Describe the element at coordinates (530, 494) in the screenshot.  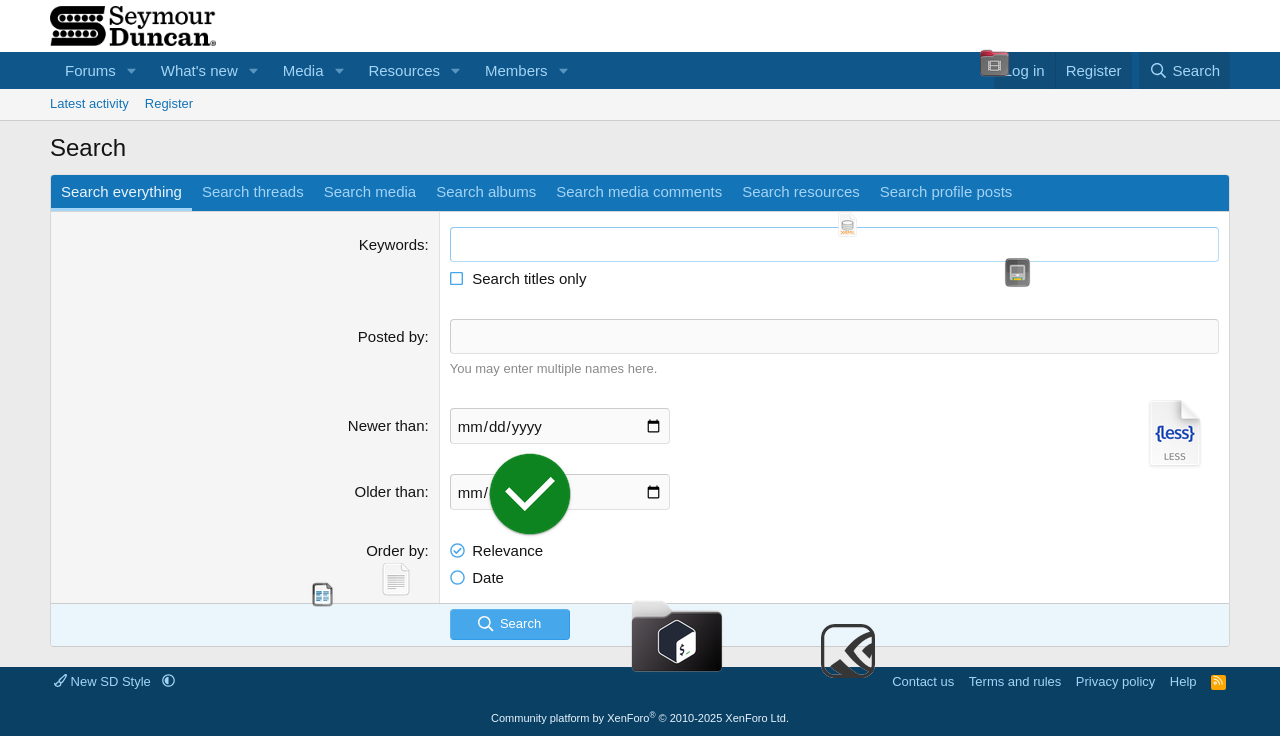
I see `indicates file has been successfully synced` at that location.